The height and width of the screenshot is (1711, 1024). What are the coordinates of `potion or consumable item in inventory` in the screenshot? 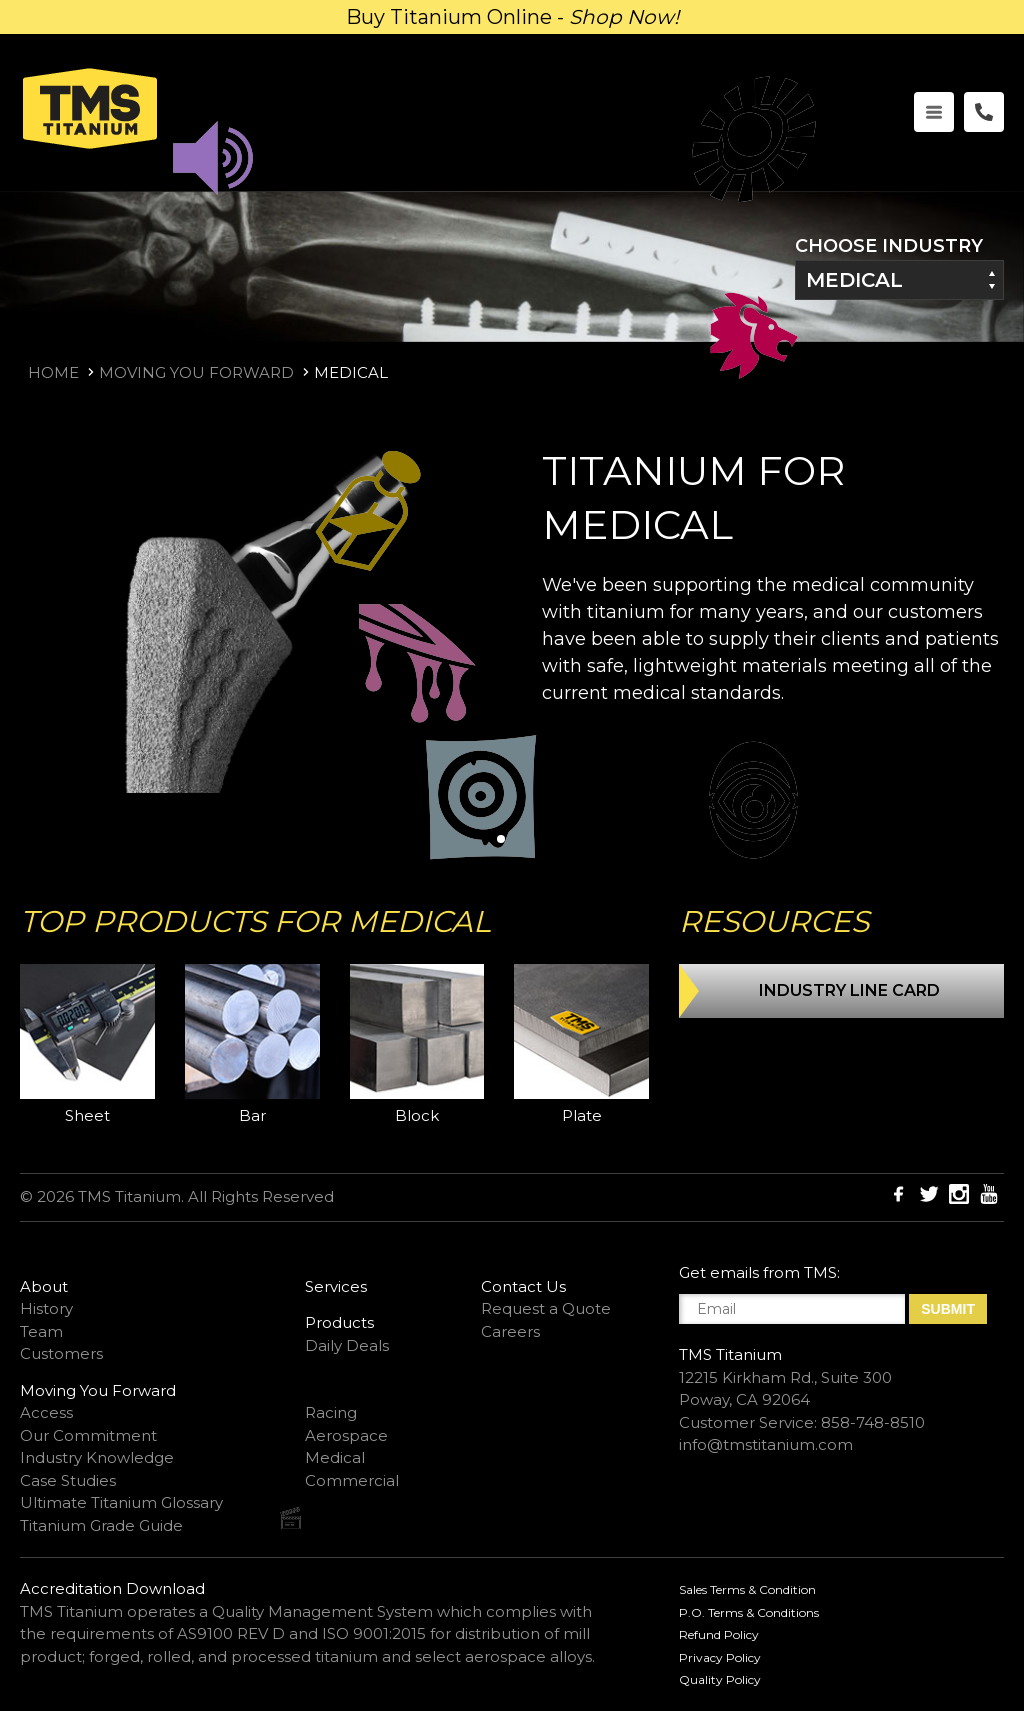 It's located at (370, 511).